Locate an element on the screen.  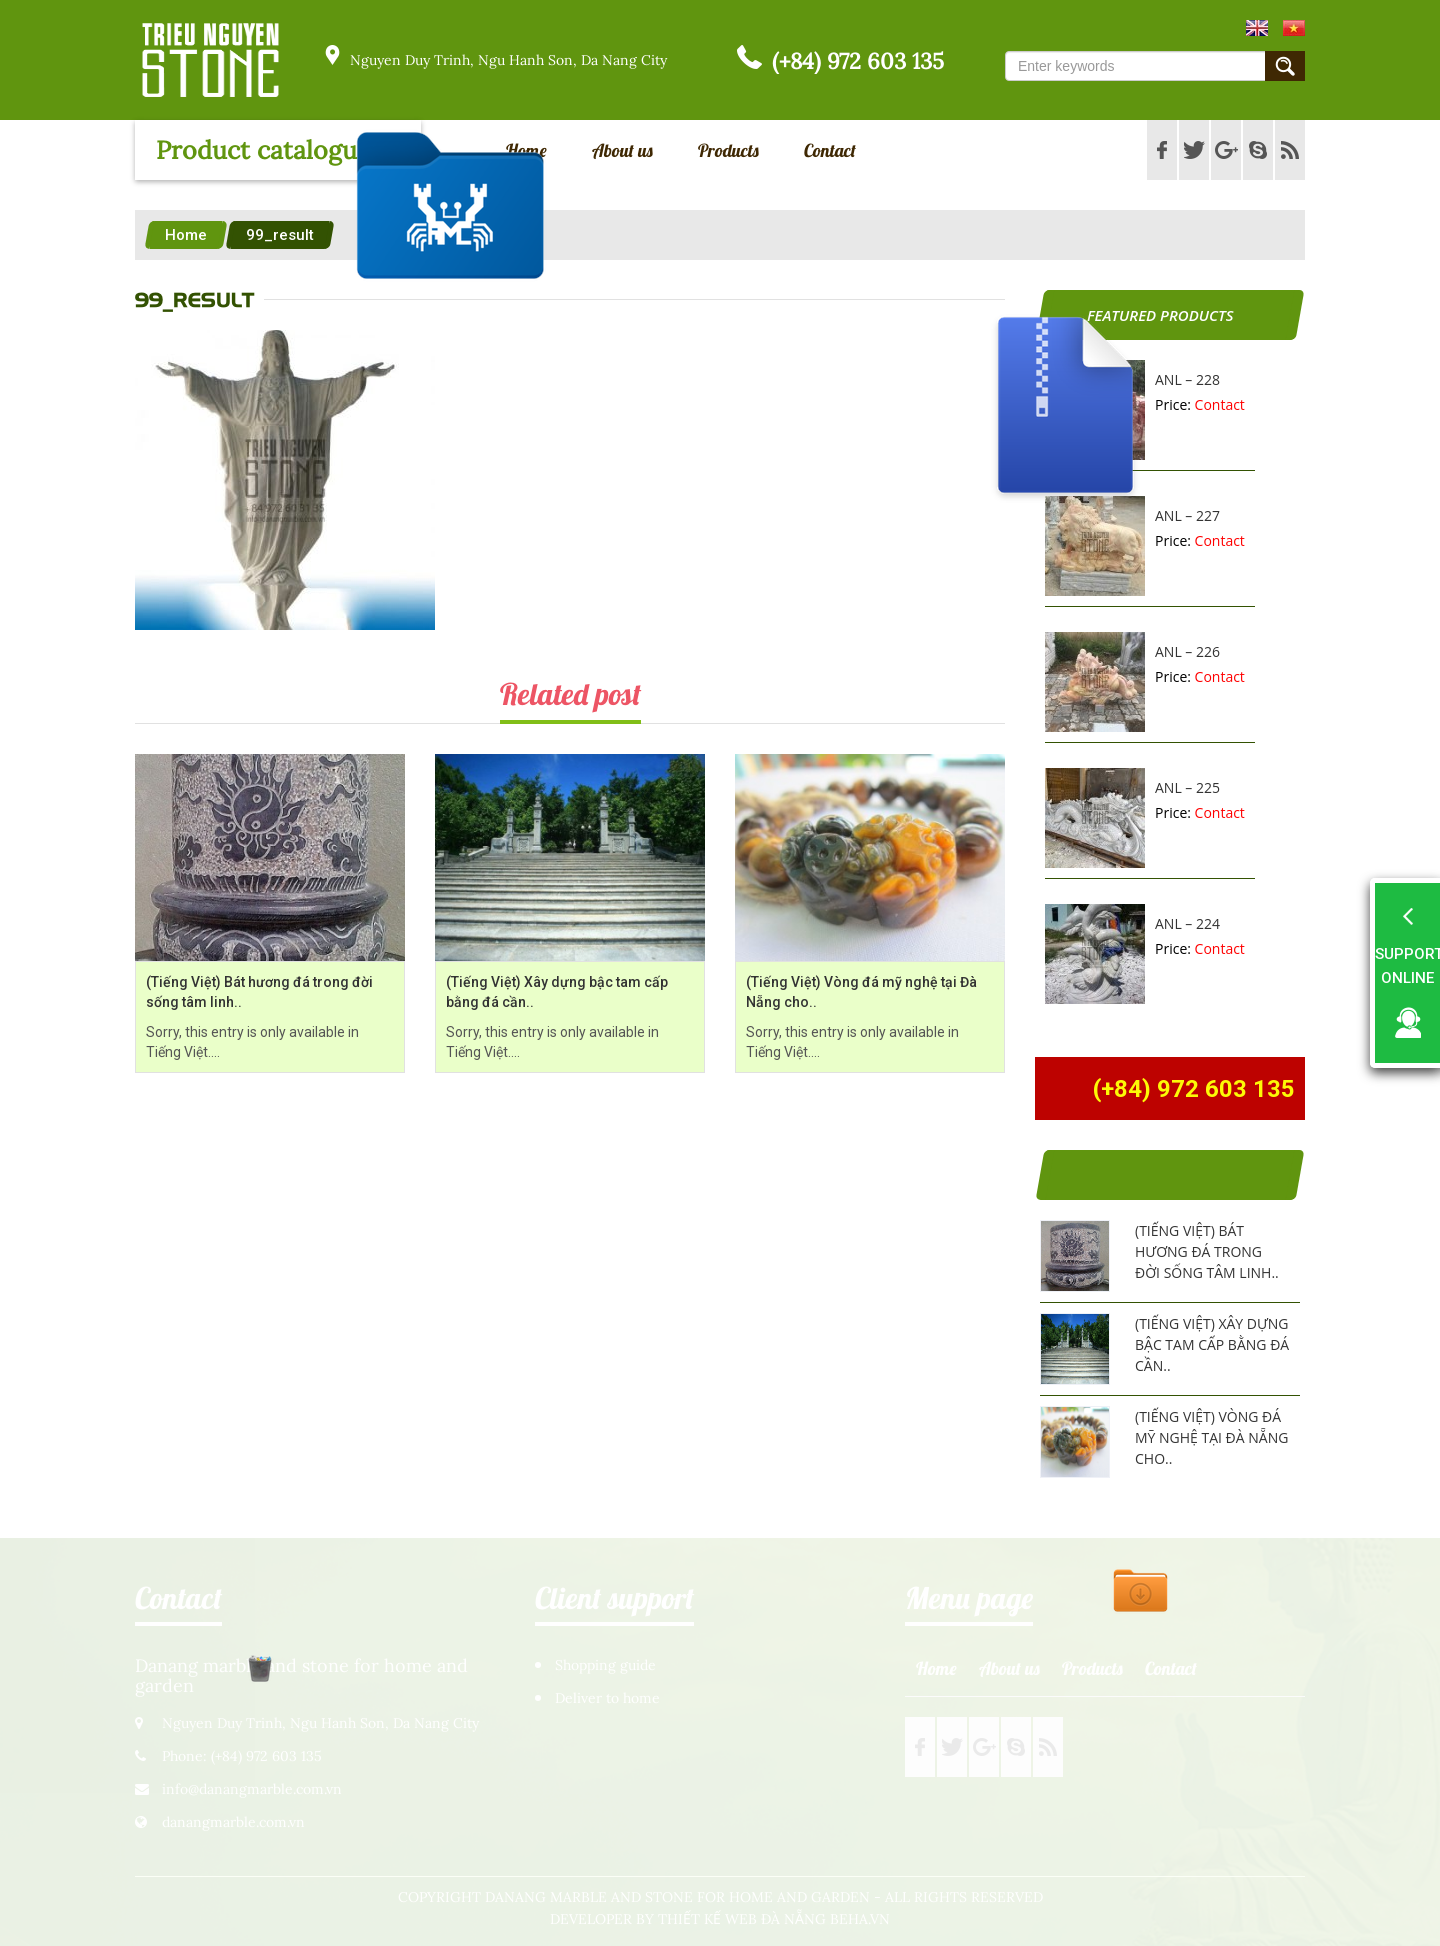
an ACE compressed archive file is located at coordinates (1065, 408).